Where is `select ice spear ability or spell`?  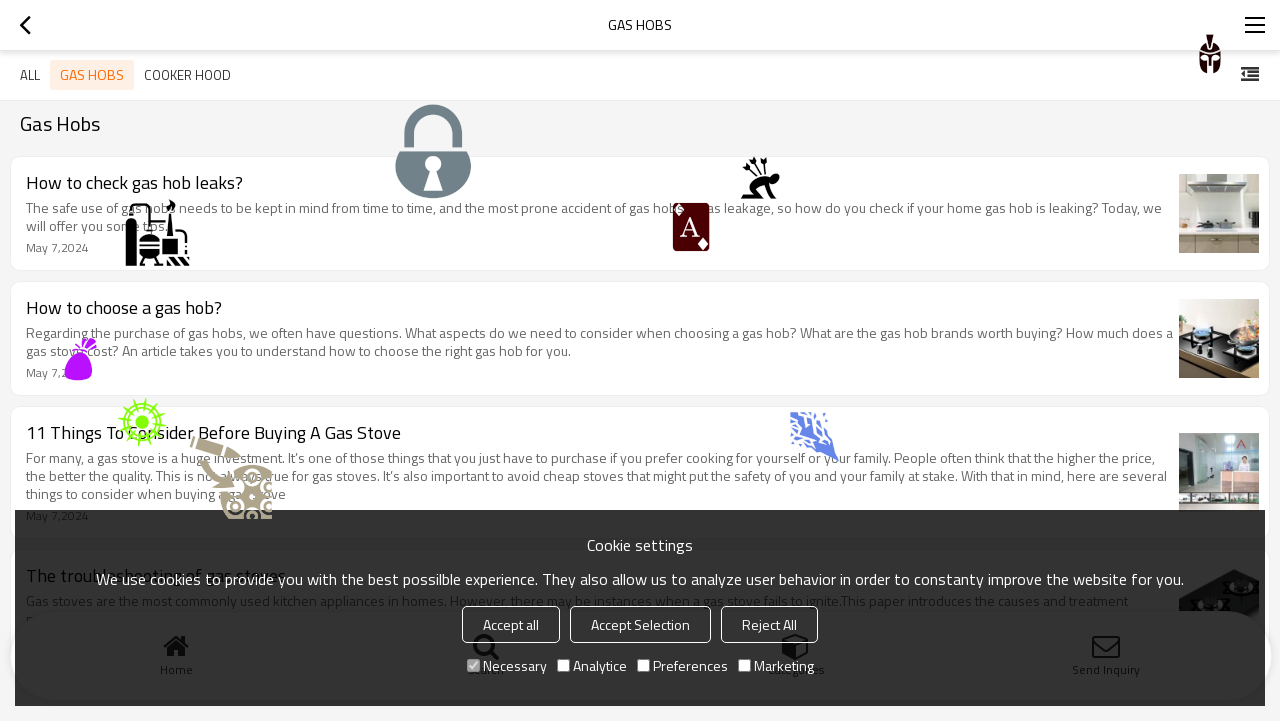 select ice spear ability or spell is located at coordinates (814, 436).